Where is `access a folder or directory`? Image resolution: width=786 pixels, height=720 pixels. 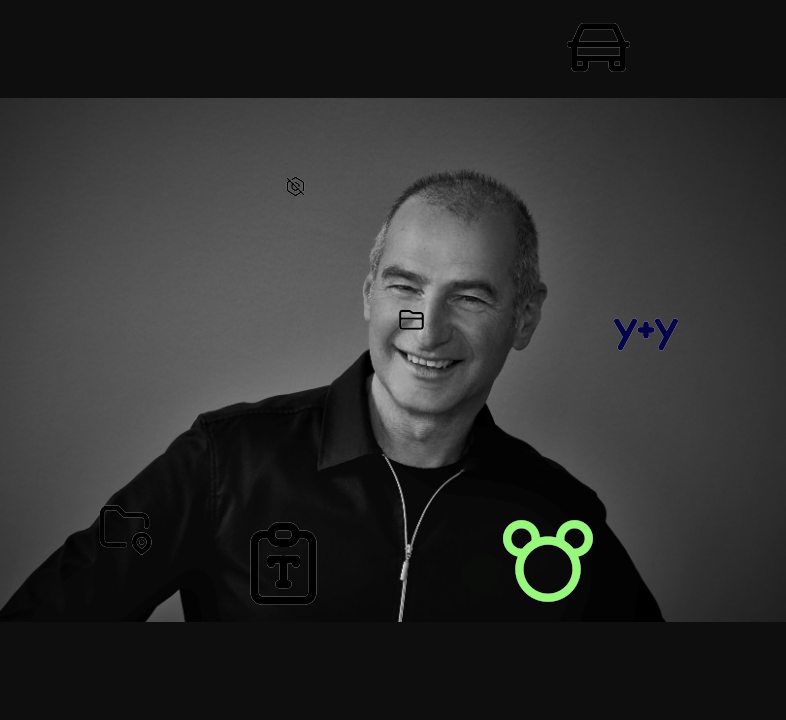 access a folder or directory is located at coordinates (411, 320).